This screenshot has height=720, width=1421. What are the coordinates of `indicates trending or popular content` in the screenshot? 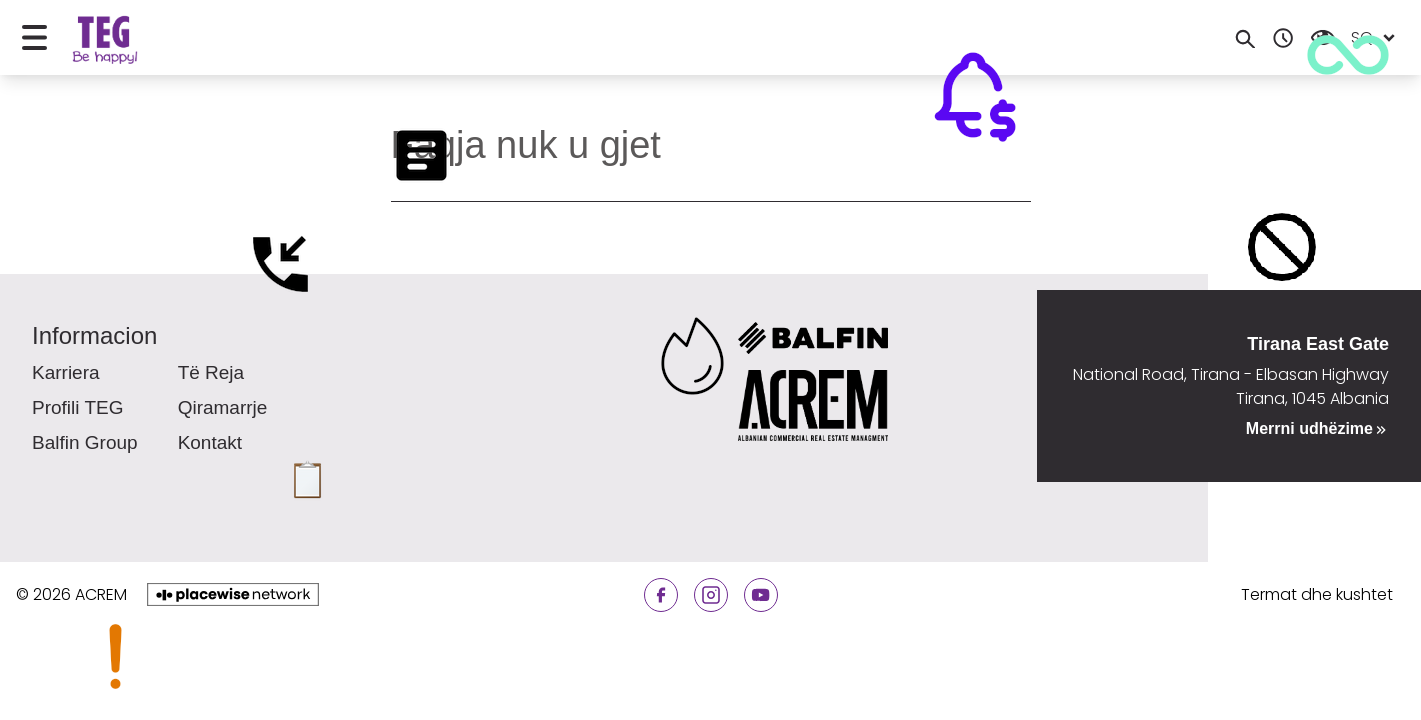 It's located at (692, 357).